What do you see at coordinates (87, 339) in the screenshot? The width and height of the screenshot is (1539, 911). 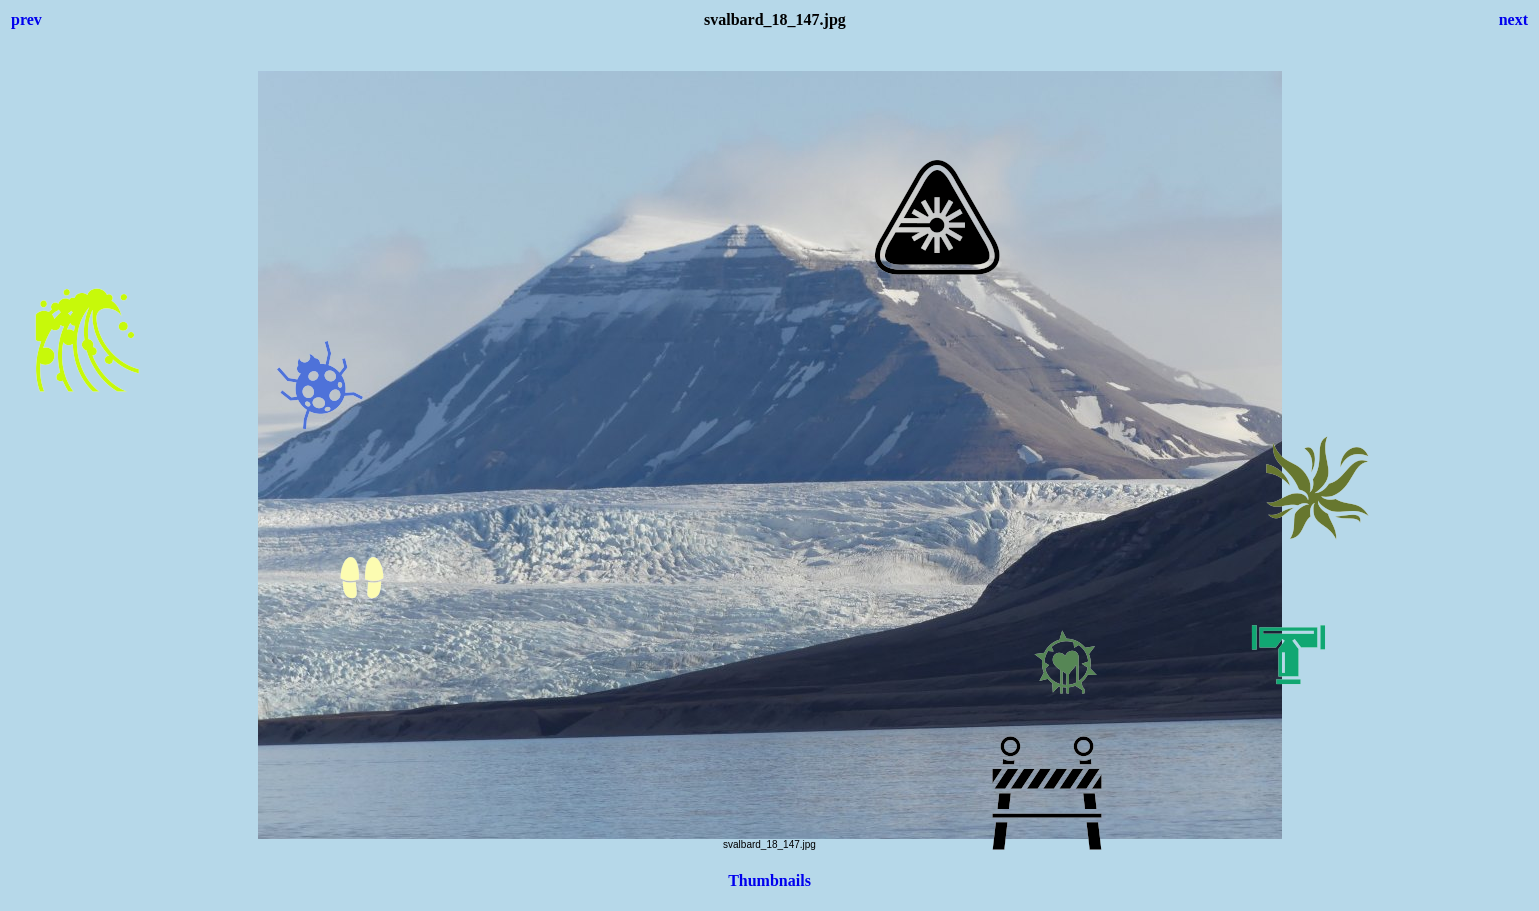 I see `indicates water or ocean-themed content` at bounding box center [87, 339].